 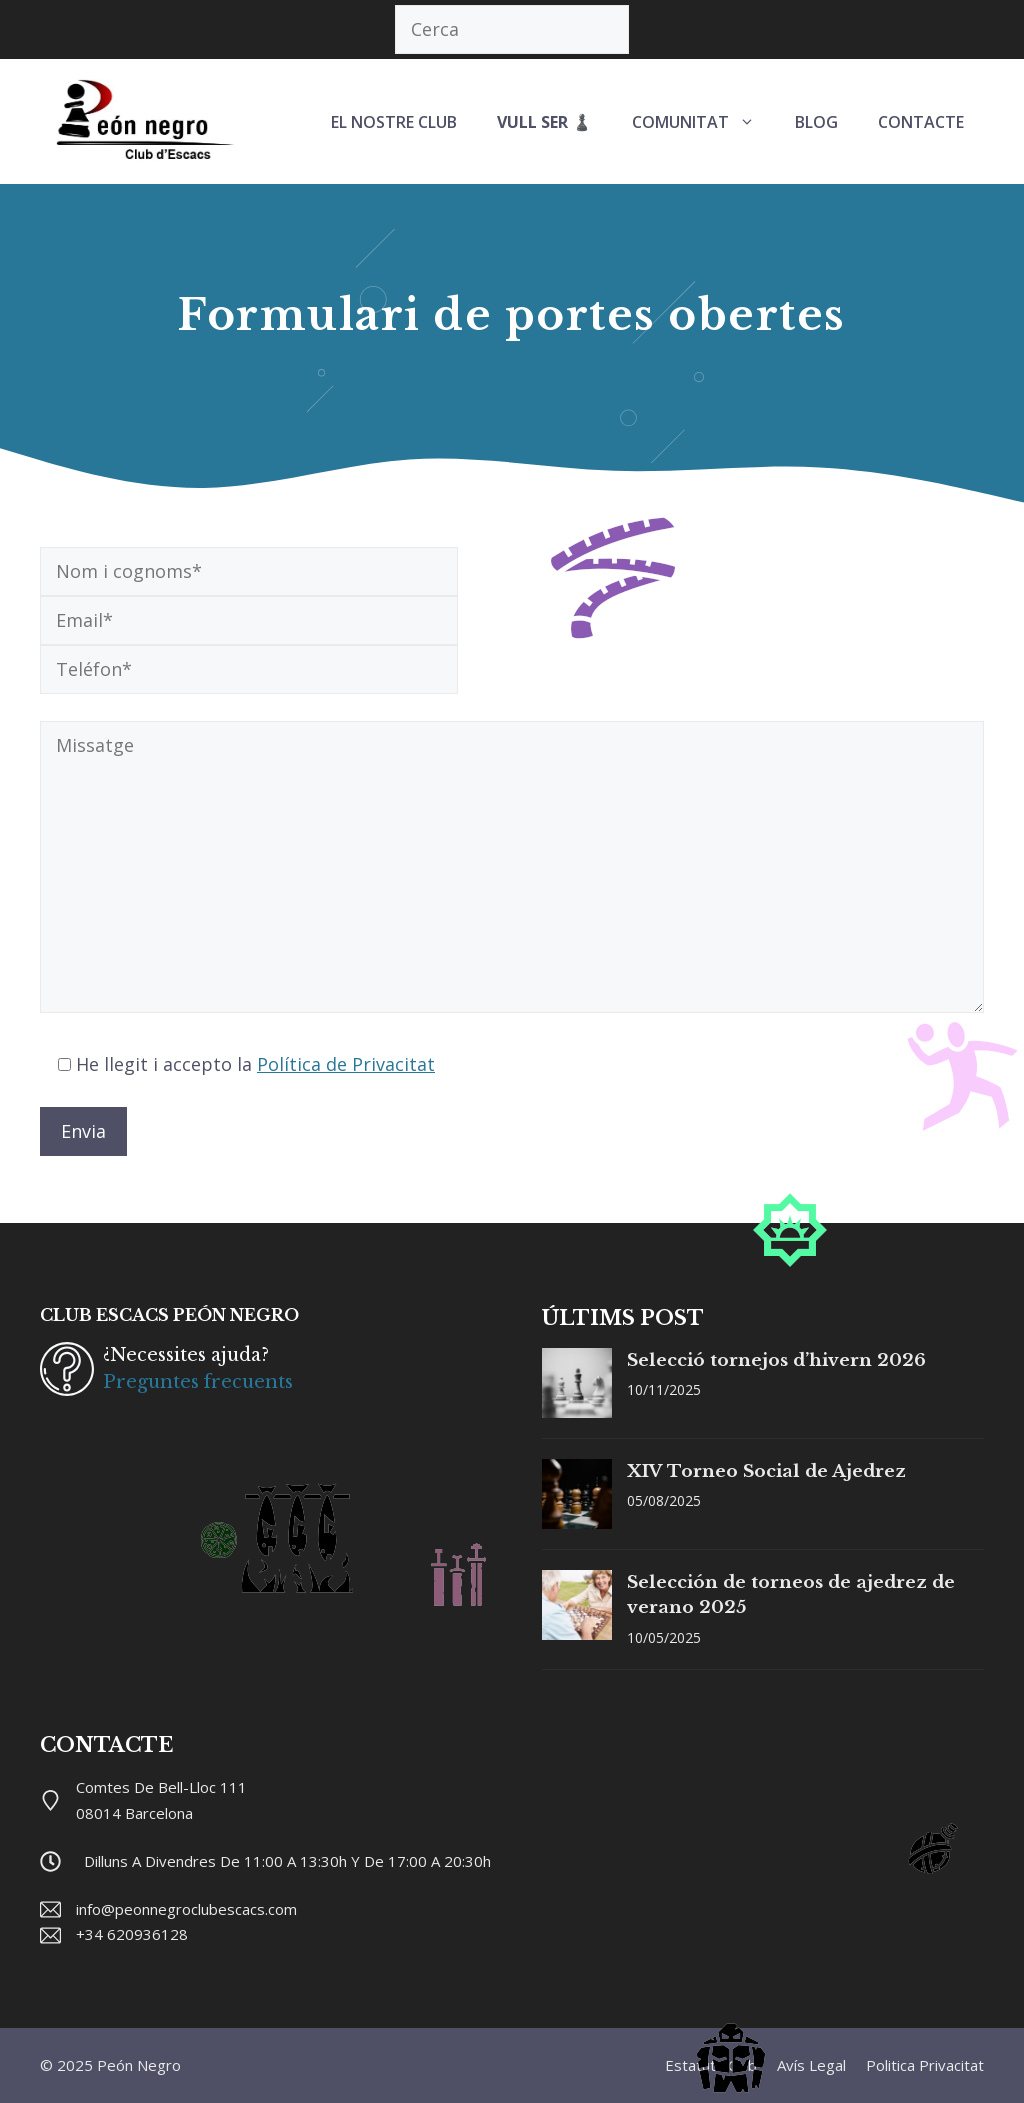 What do you see at coordinates (458, 1573) in the screenshot?
I see `view the Sverd i Fjell monument landmark` at bounding box center [458, 1573].